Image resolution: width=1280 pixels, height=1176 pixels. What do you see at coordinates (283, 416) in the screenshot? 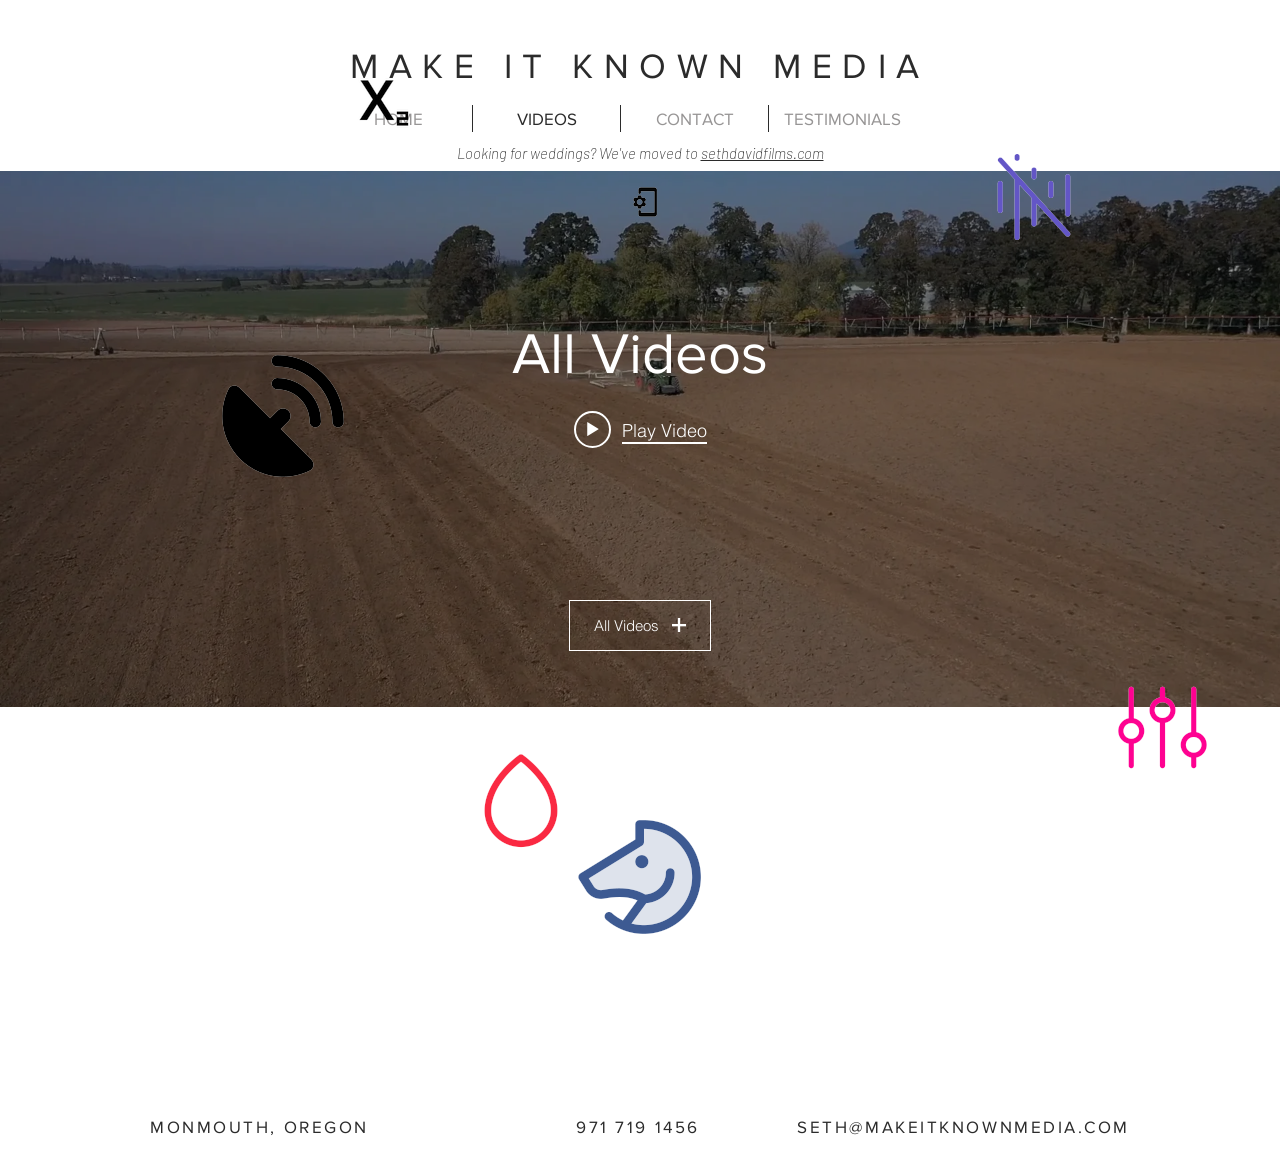
I see `access satellite or broadcast settings` at bounding box center [283, 416].